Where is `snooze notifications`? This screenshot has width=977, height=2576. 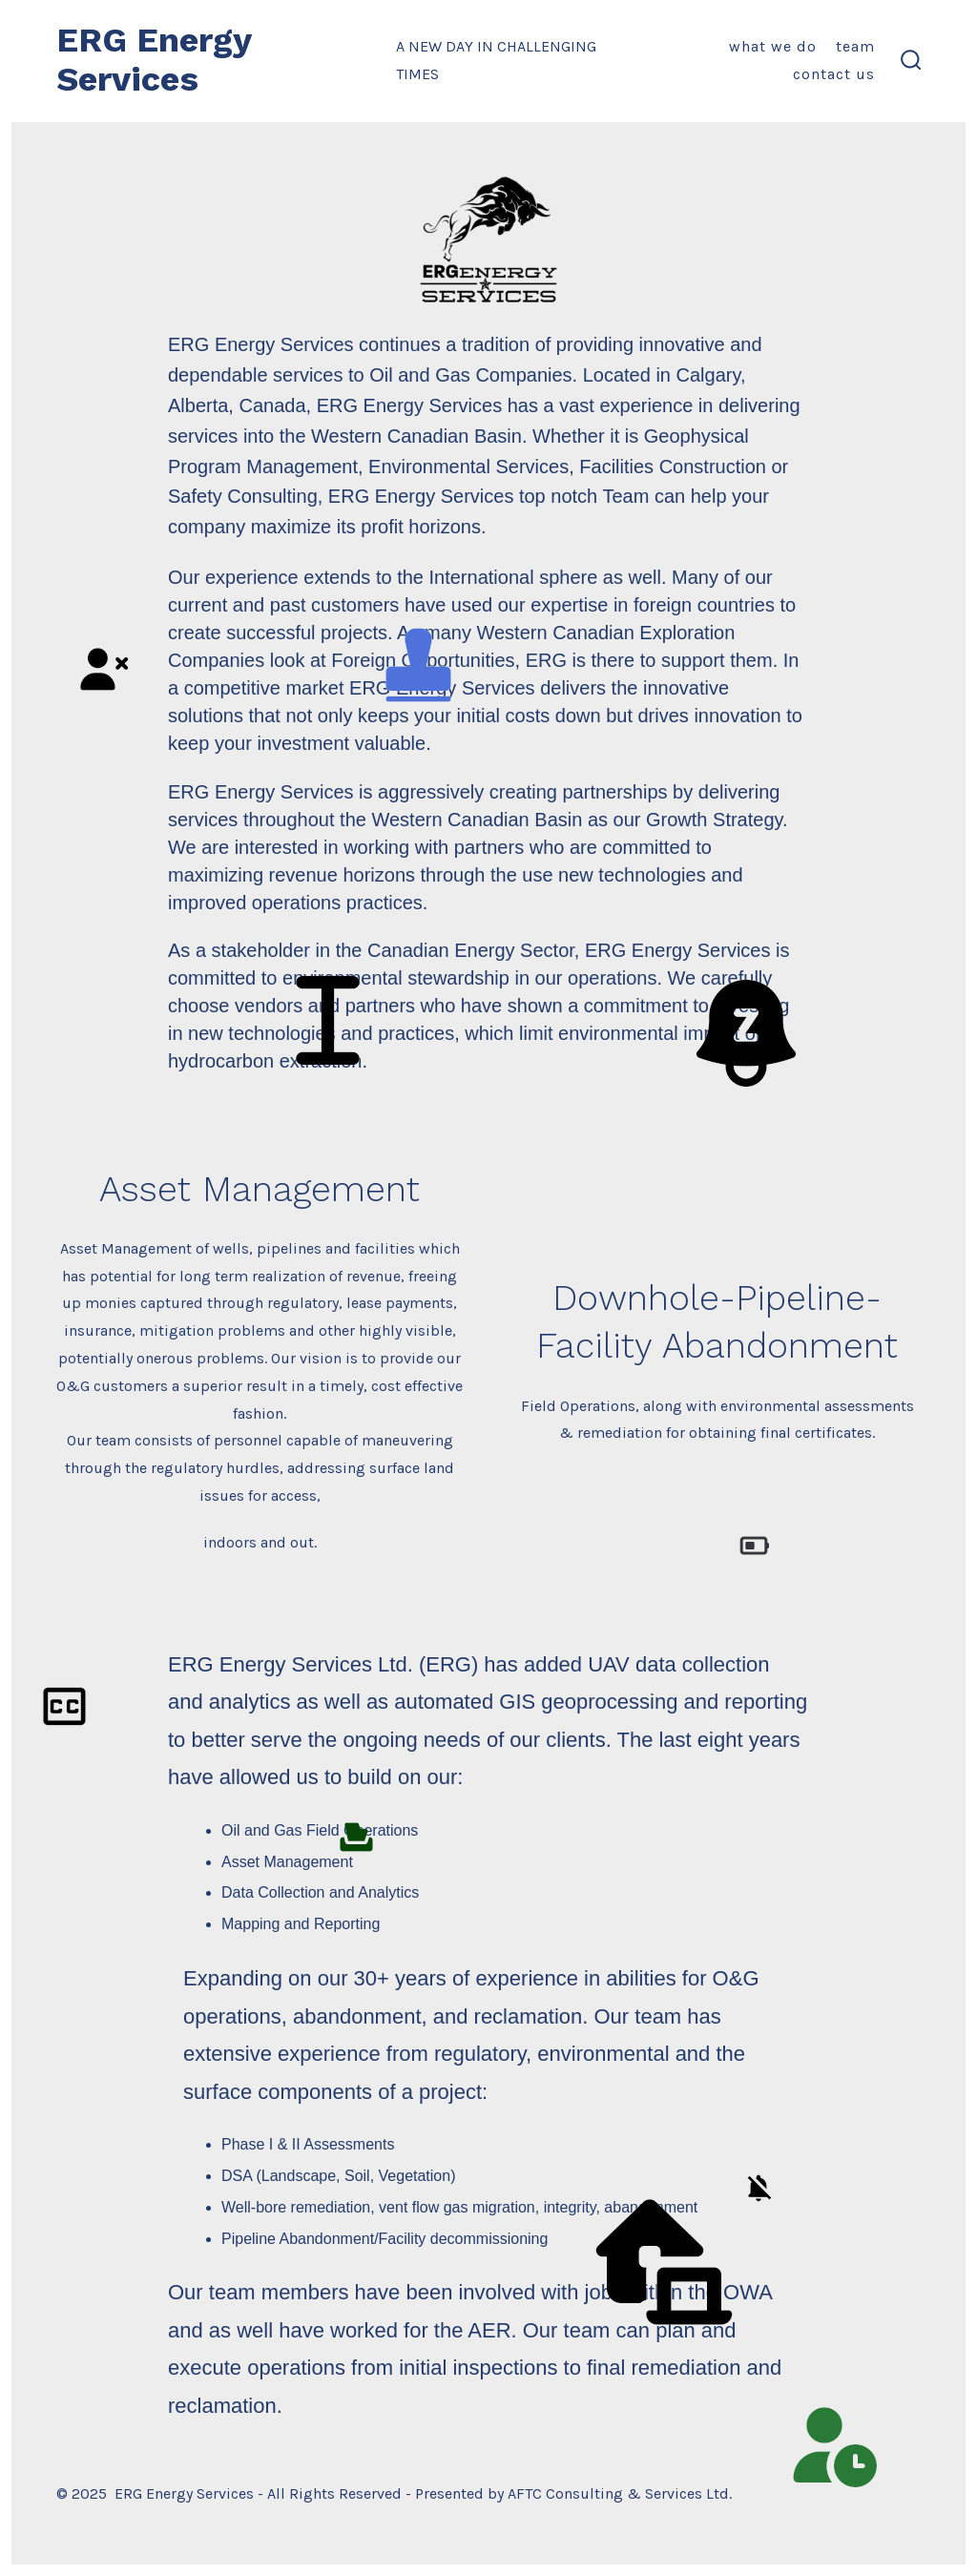
snooze notifications is located at coordinates (746, 1033).